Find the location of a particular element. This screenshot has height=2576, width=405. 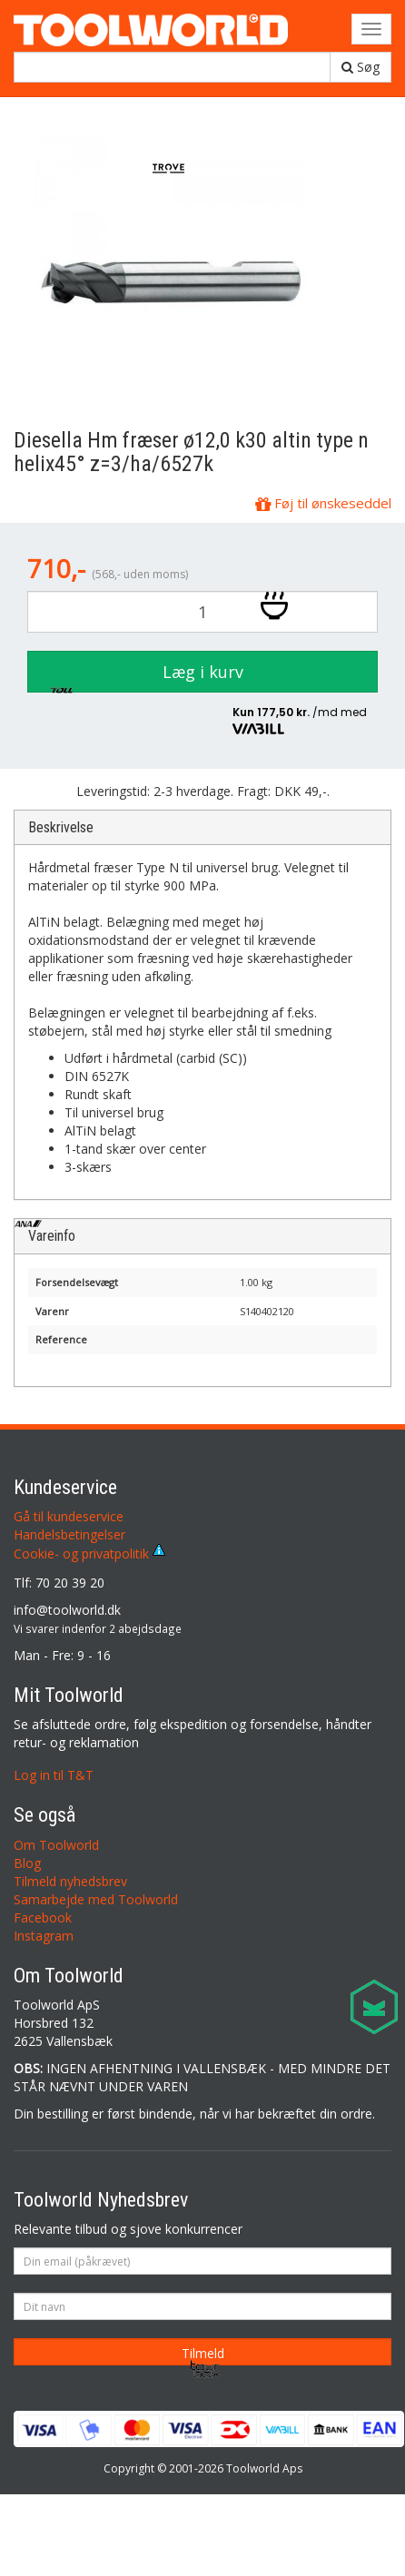

ANA (All Nippon Airways) airline logo is located at coordinates (28, 1224).